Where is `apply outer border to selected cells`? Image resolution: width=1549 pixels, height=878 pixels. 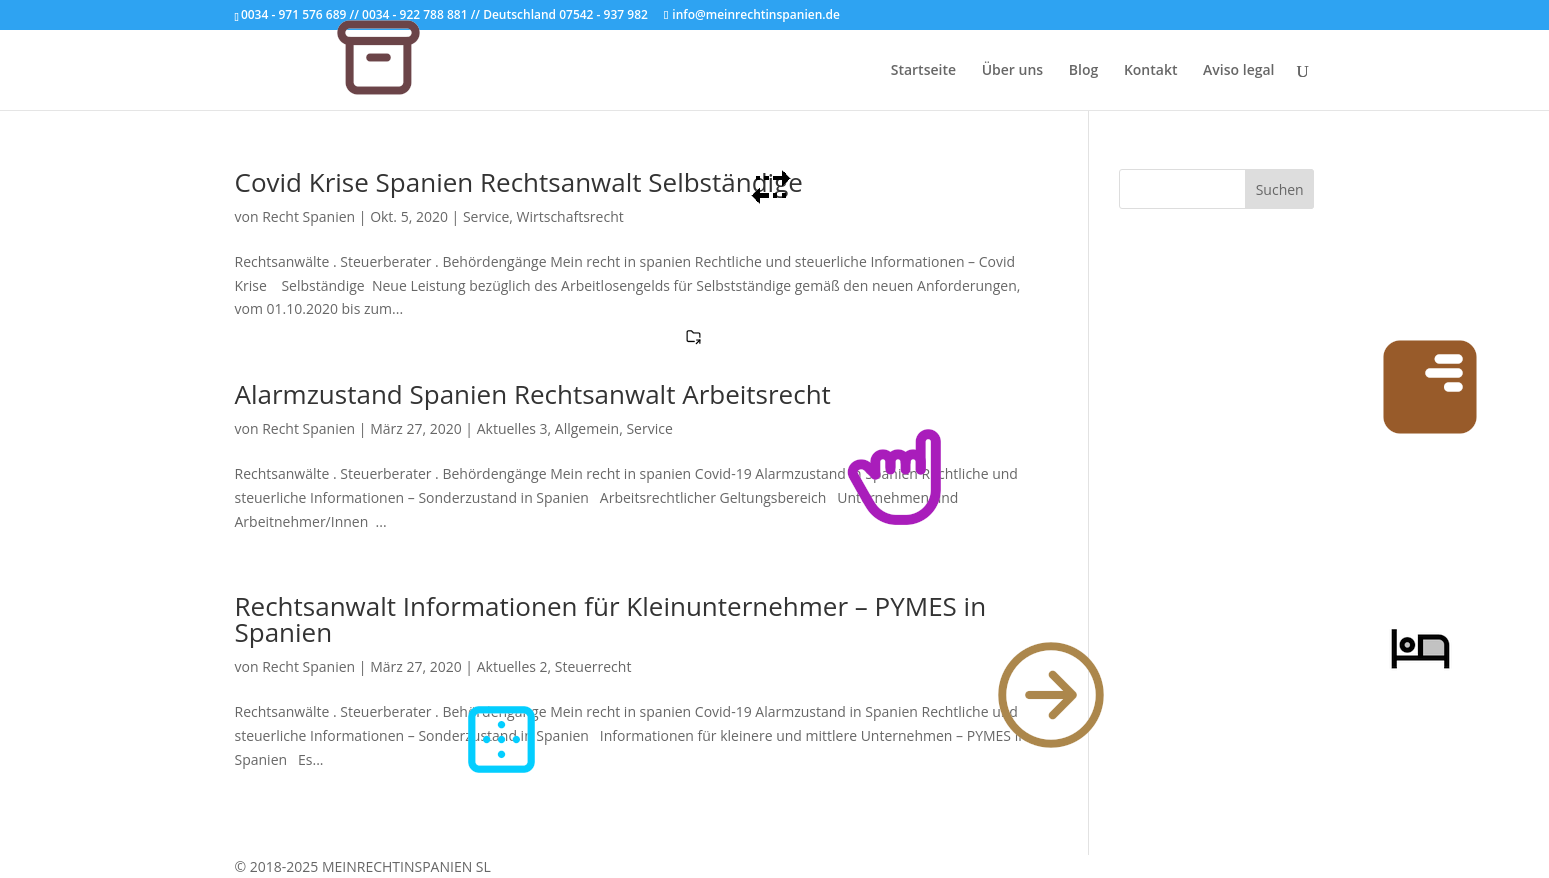 apply outer border to selected cells is located at coordinates (501, 739).